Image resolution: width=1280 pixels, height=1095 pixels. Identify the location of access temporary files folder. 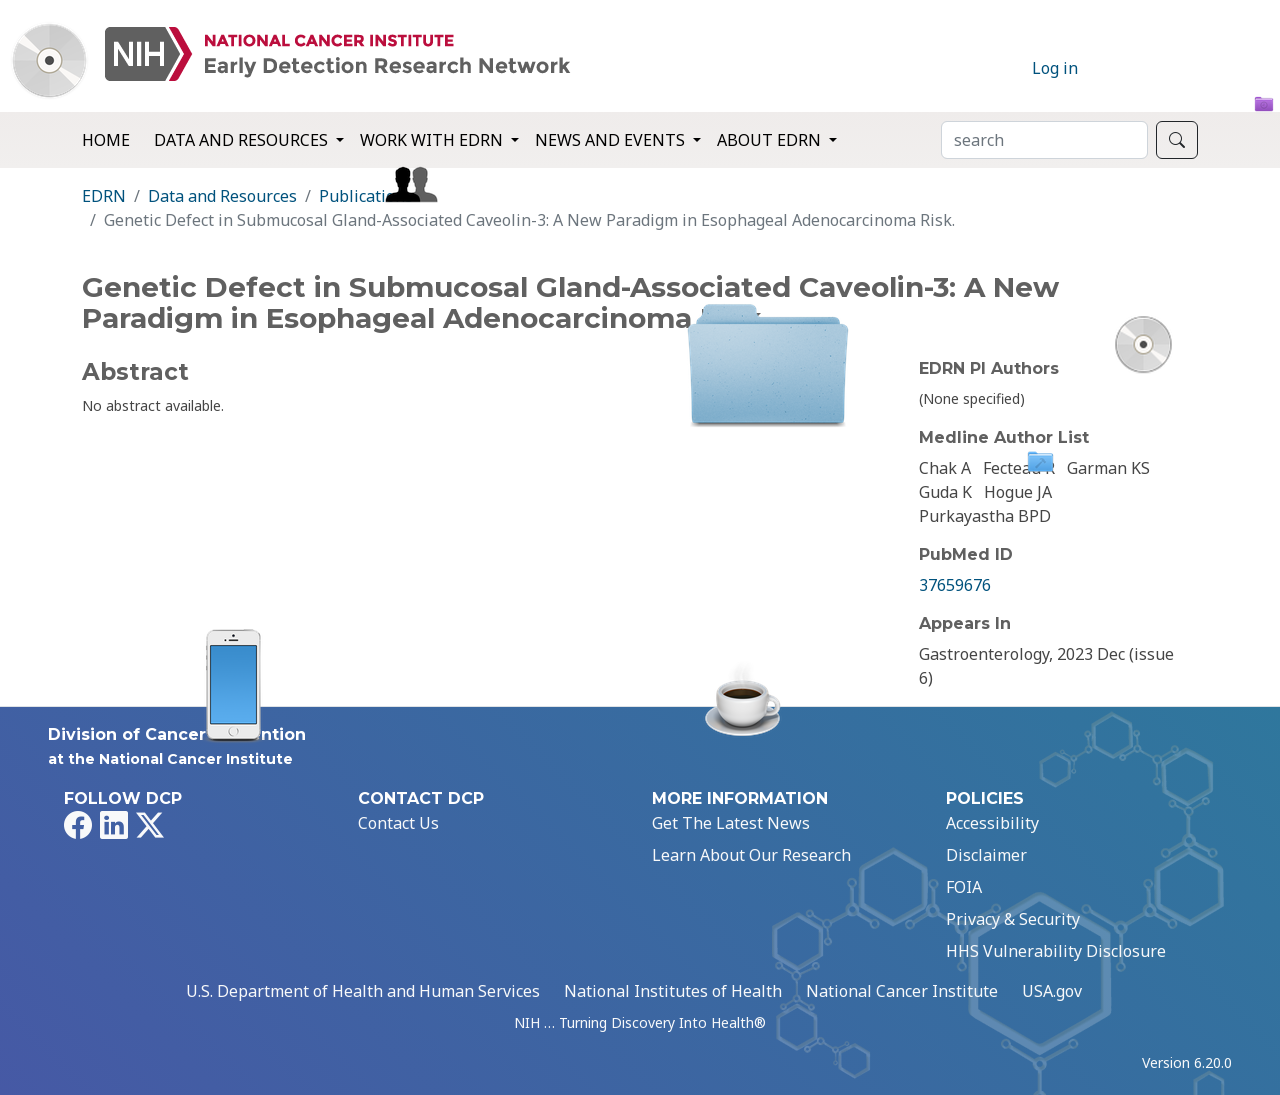
(1264, 104).